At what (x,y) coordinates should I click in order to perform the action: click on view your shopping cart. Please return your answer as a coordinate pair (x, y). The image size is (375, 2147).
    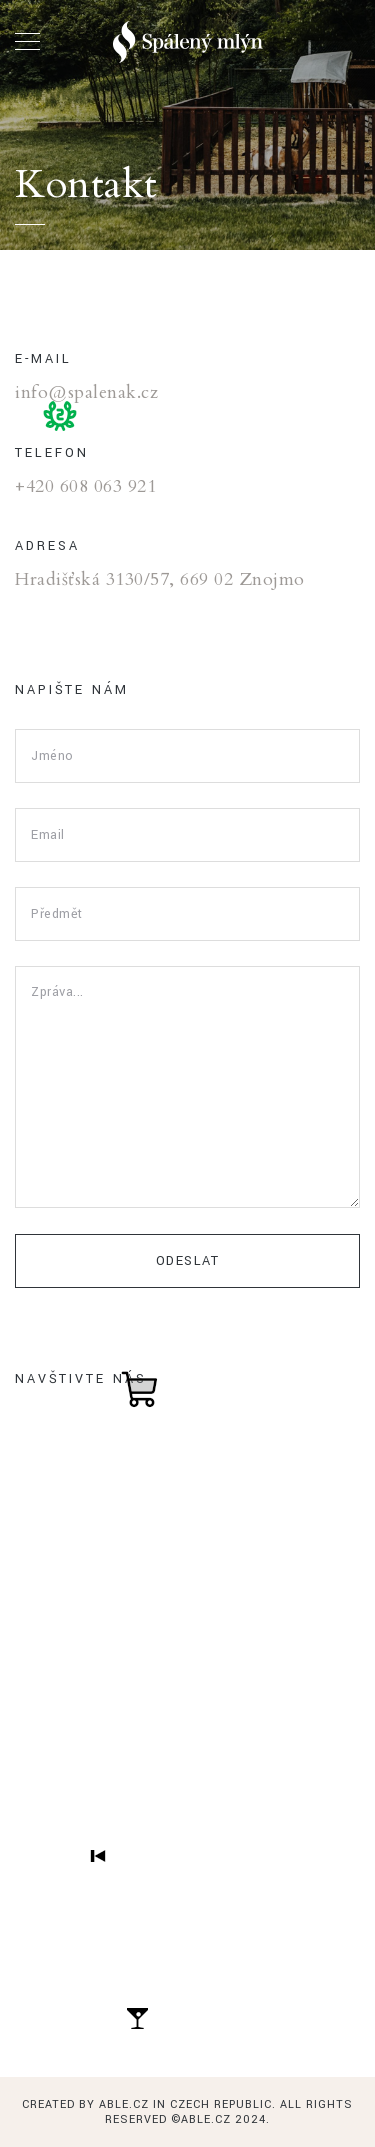
    Looking at the image, I should click on (140, 1390).